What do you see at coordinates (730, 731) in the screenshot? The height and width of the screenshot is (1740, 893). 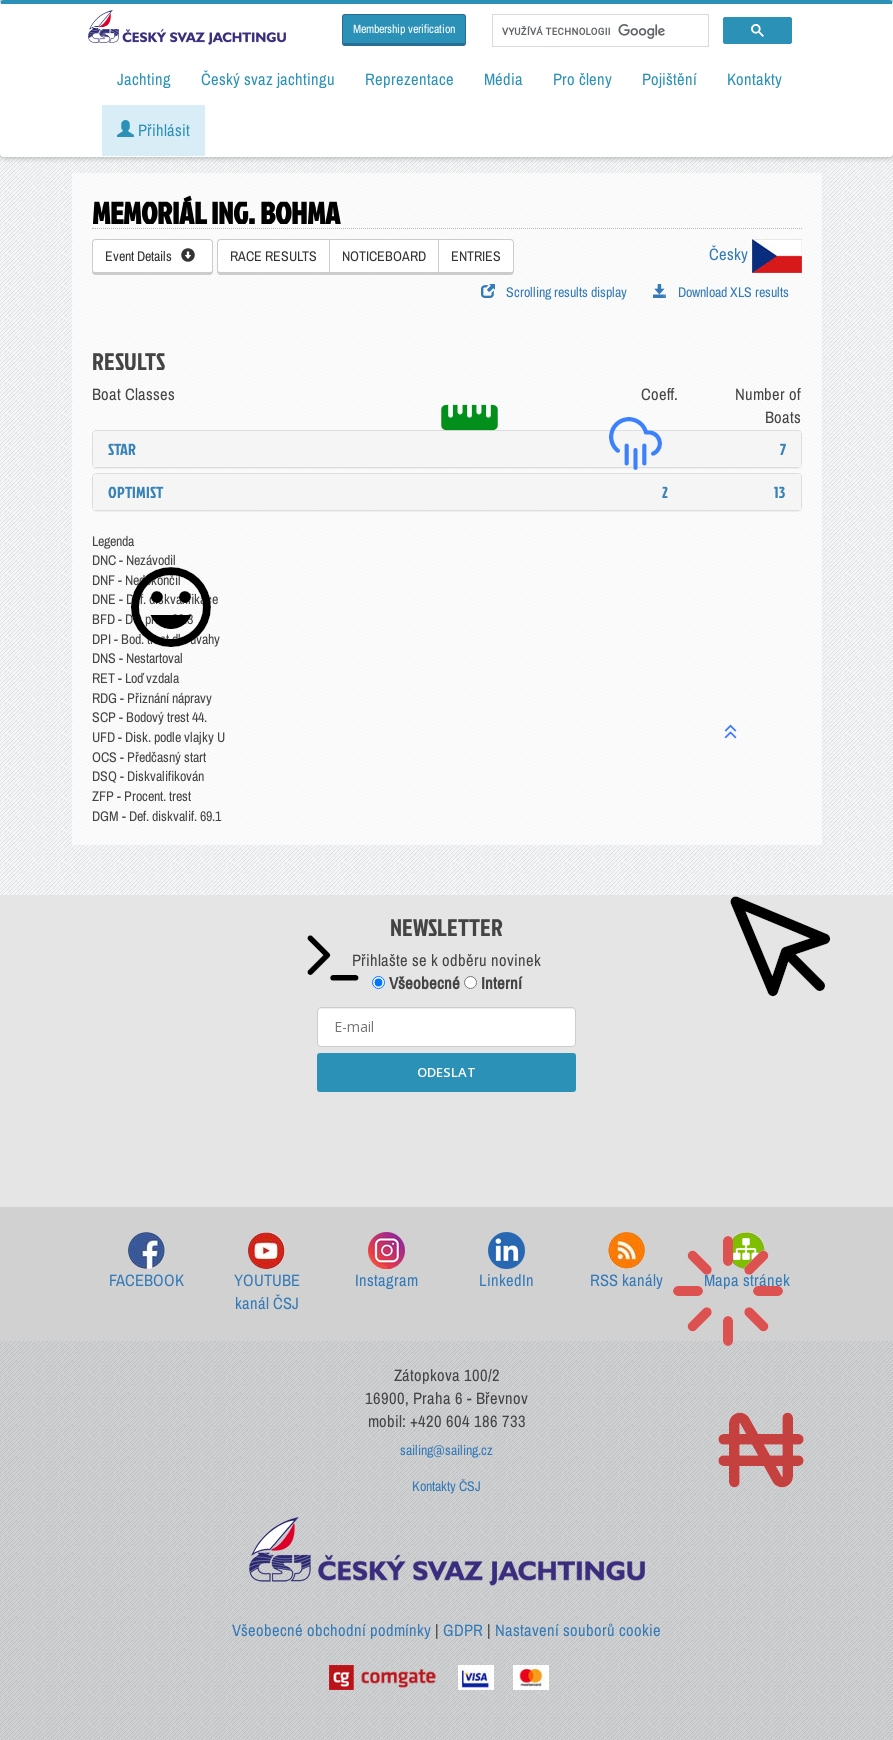 I see `scroll to top of page` at bounding box center [730, 731].